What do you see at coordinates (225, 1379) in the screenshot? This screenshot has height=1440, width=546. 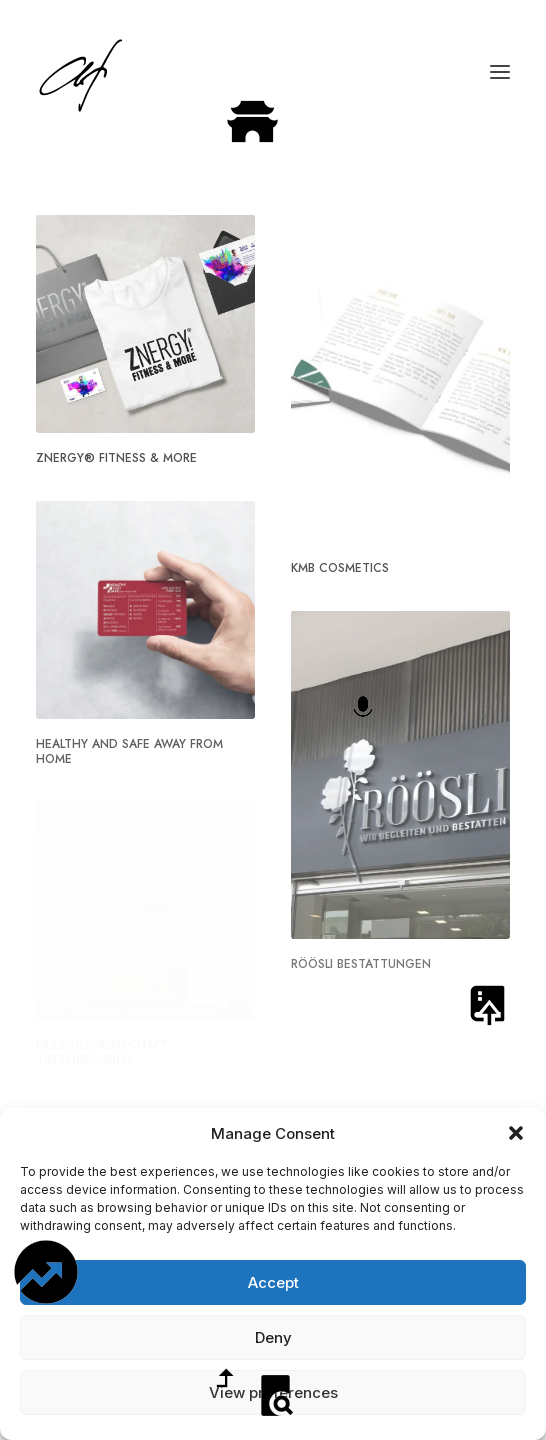 I see `turn right then continue forward` at bounding box center [225, 1379].